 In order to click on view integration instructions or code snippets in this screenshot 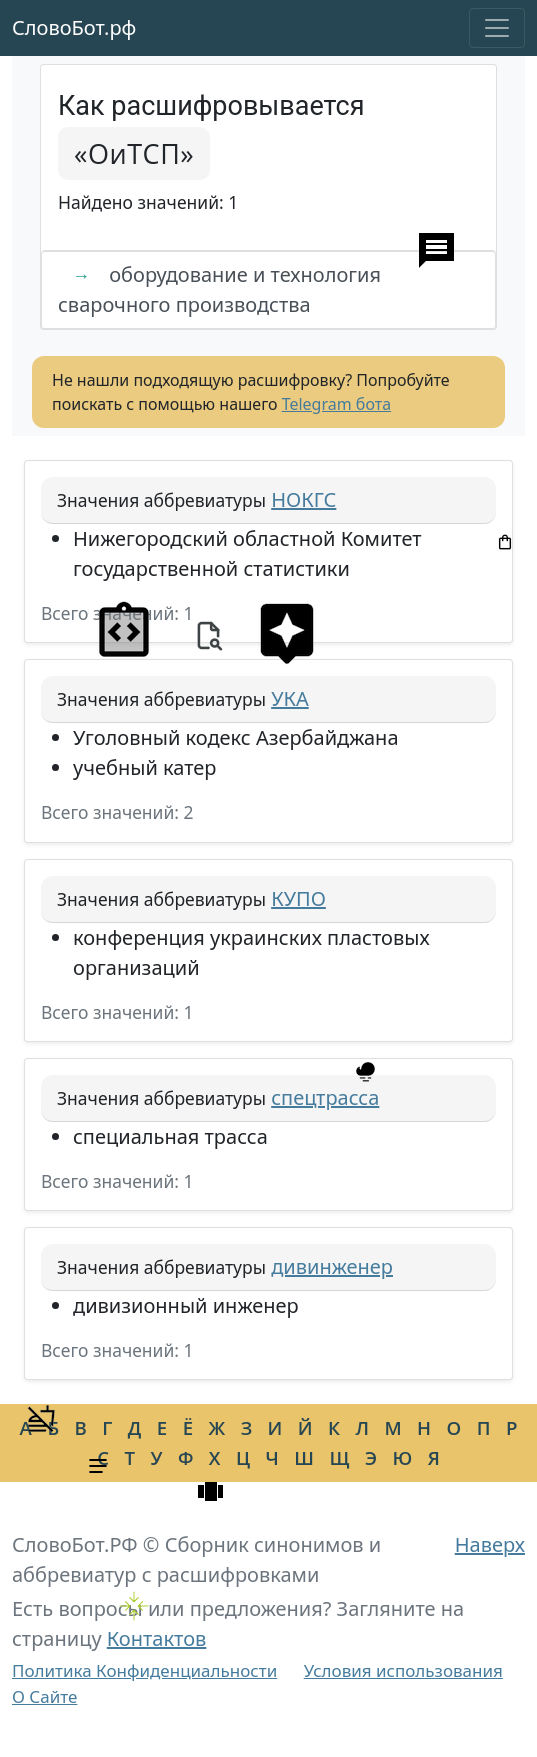, I will do `click(124, 632)`.